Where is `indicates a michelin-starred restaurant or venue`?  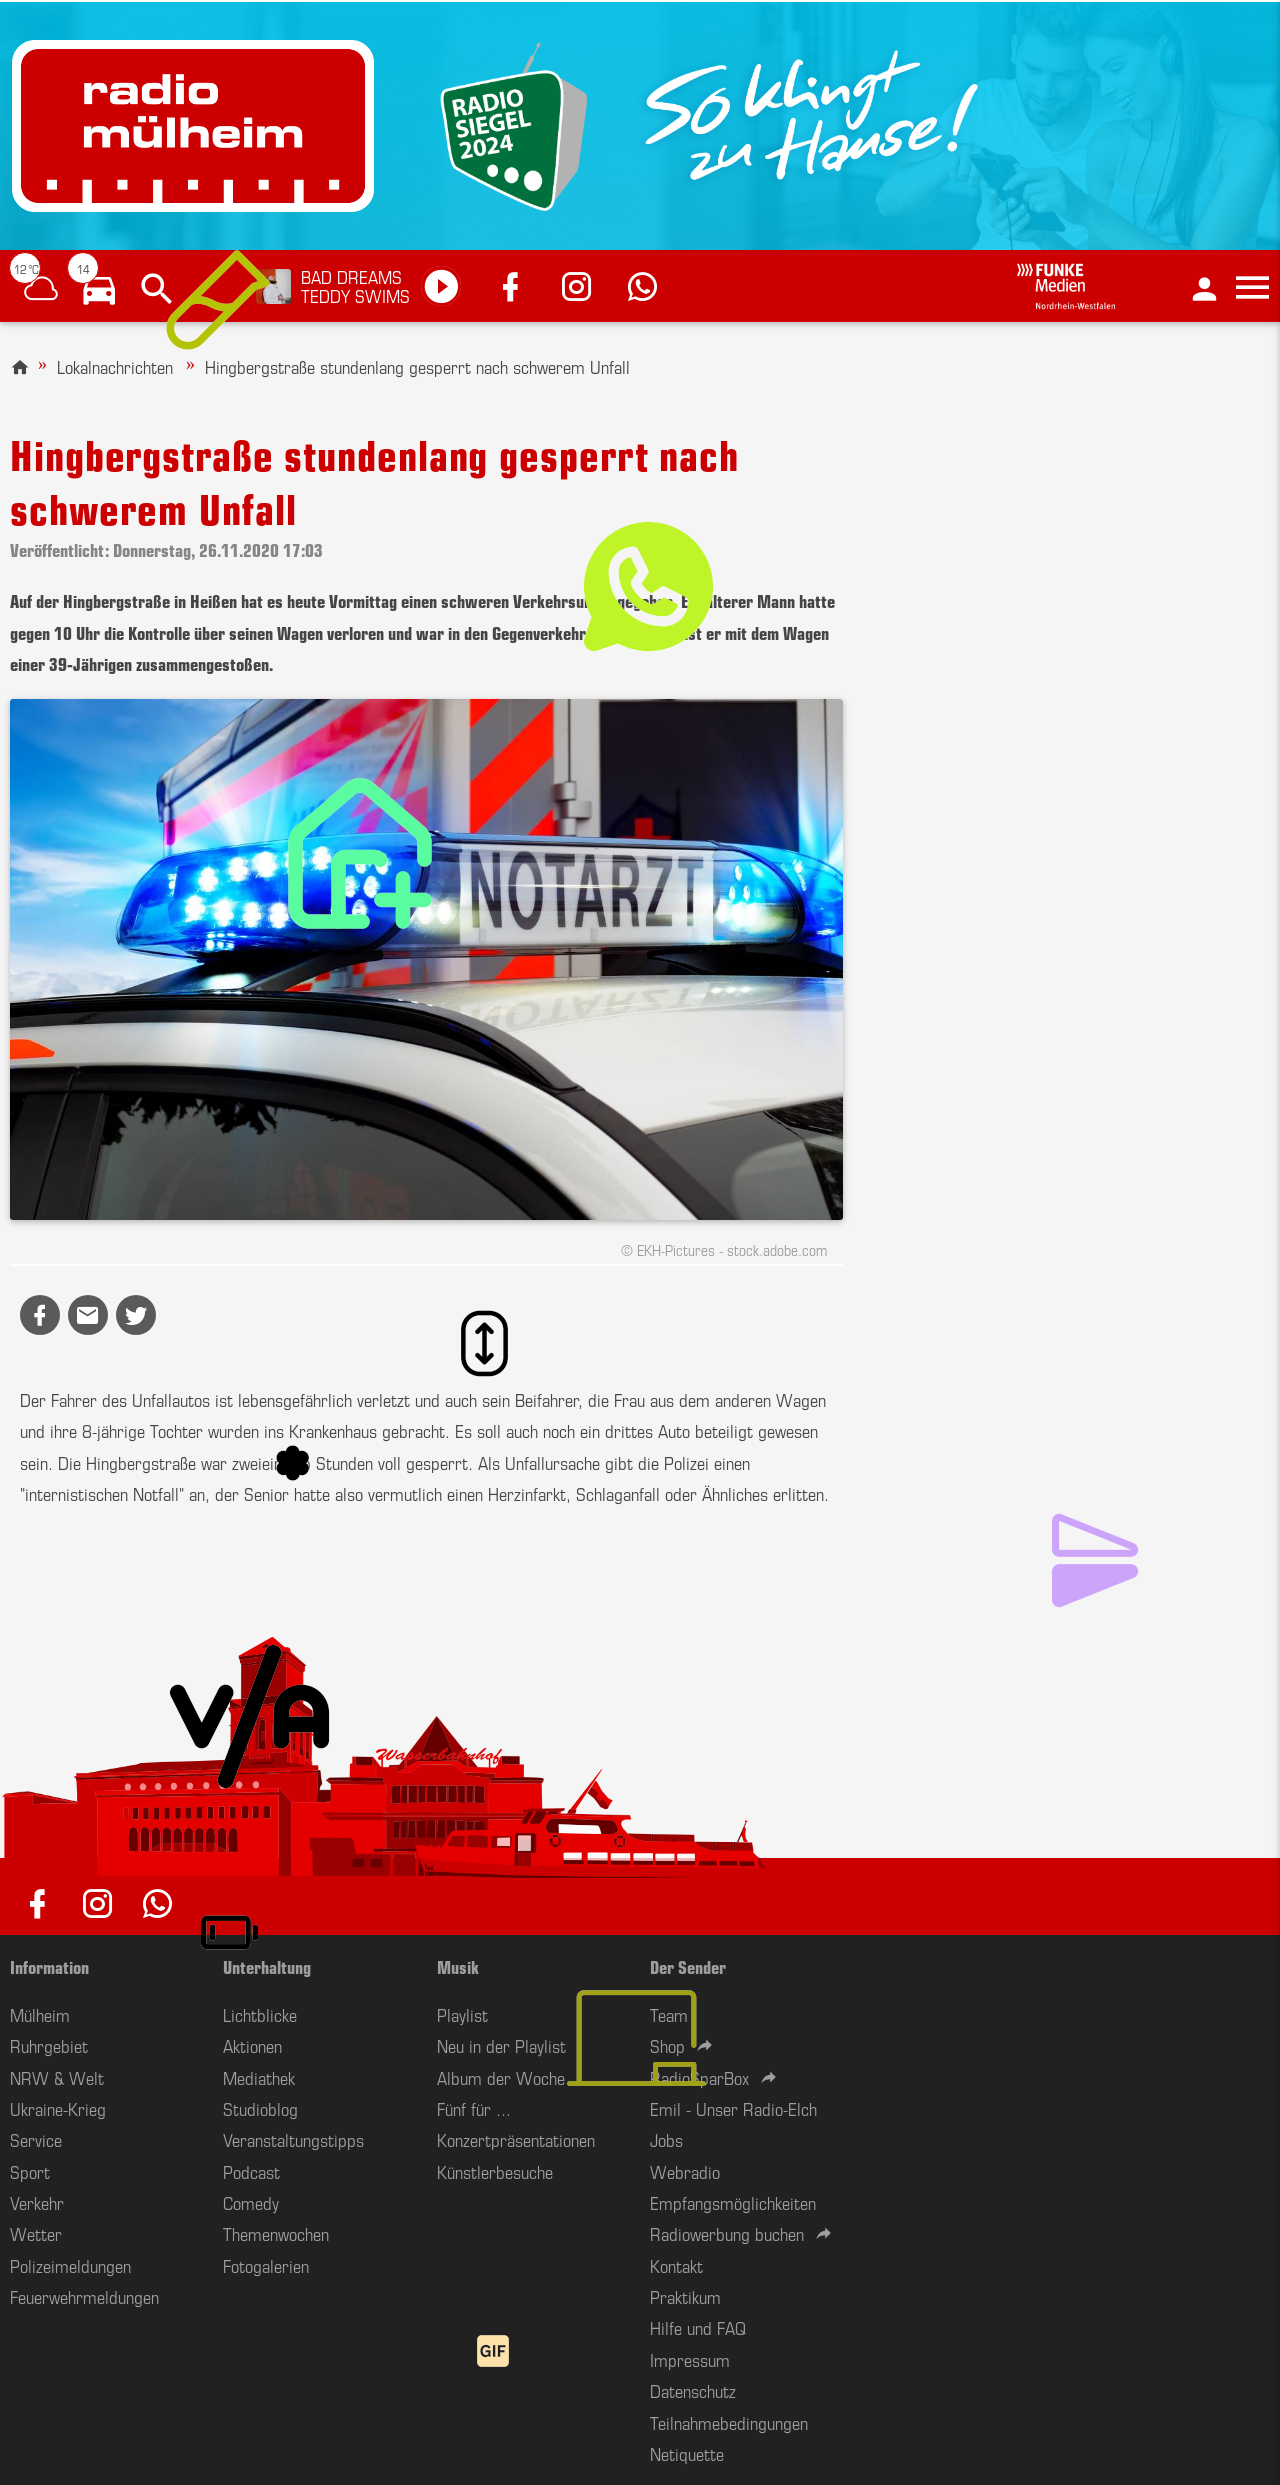
indicates a michelin-starred restaurant or venue is located at coordinates (293, 1463).